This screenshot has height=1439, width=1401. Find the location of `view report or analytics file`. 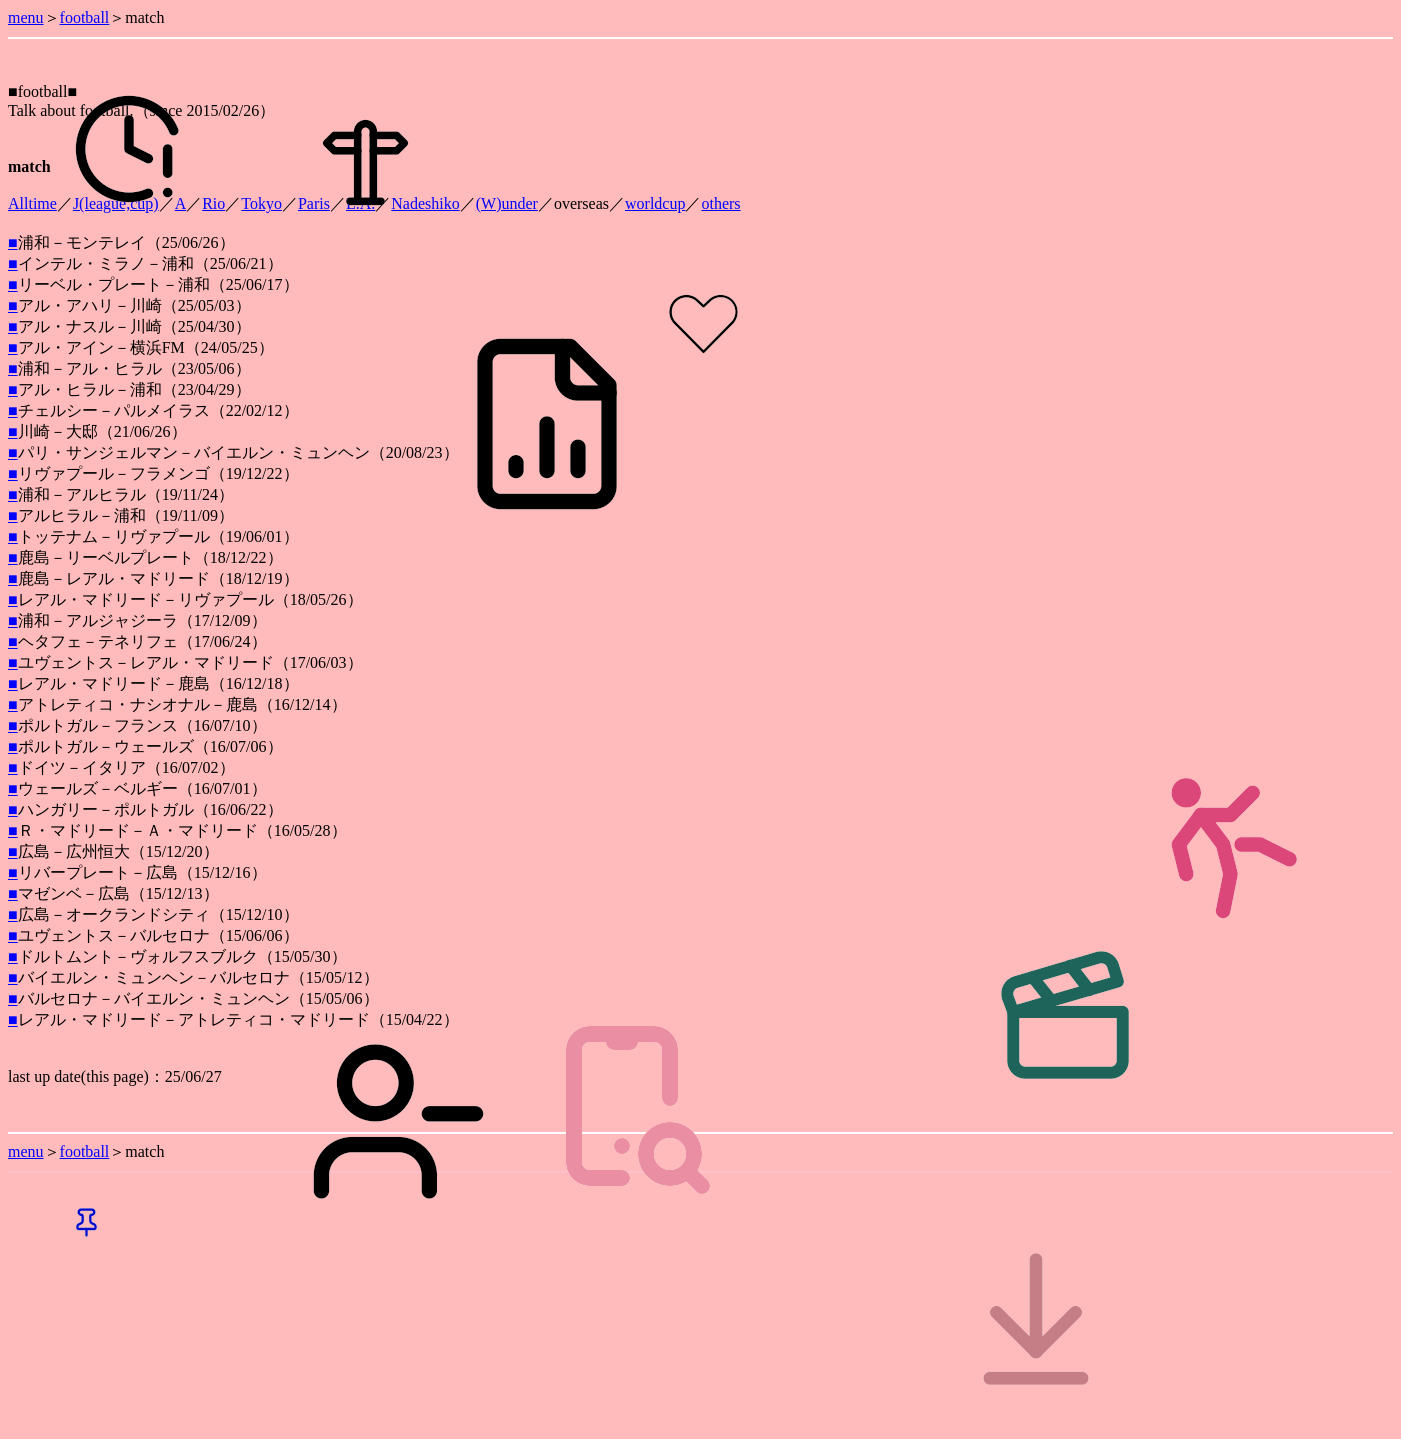

view report or analytics file is located at coordinates (547, 424).